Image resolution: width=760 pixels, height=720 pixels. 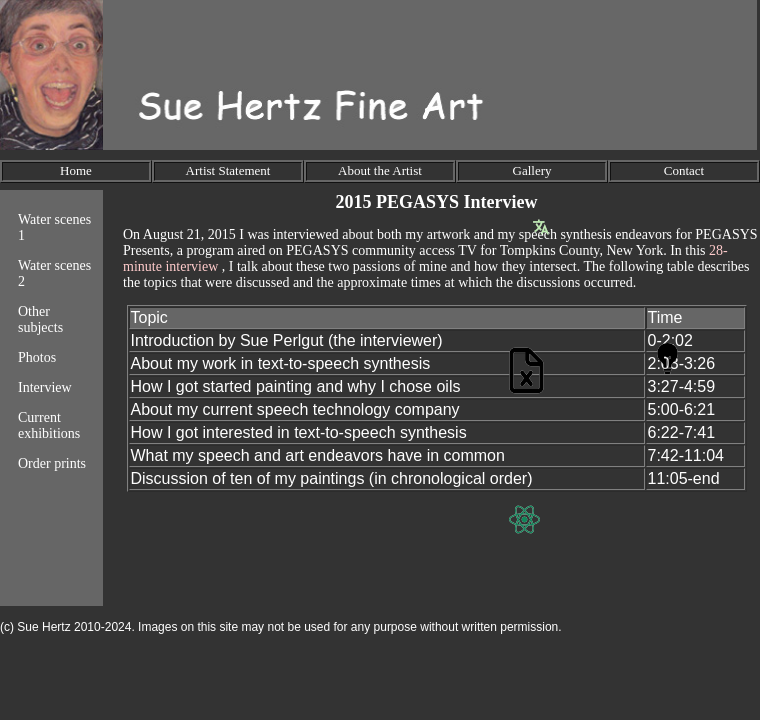 What do you see at coordinates (667, 358) in the screenshot?
I see `view tips or suggestions` at bounding box center [667, 358].